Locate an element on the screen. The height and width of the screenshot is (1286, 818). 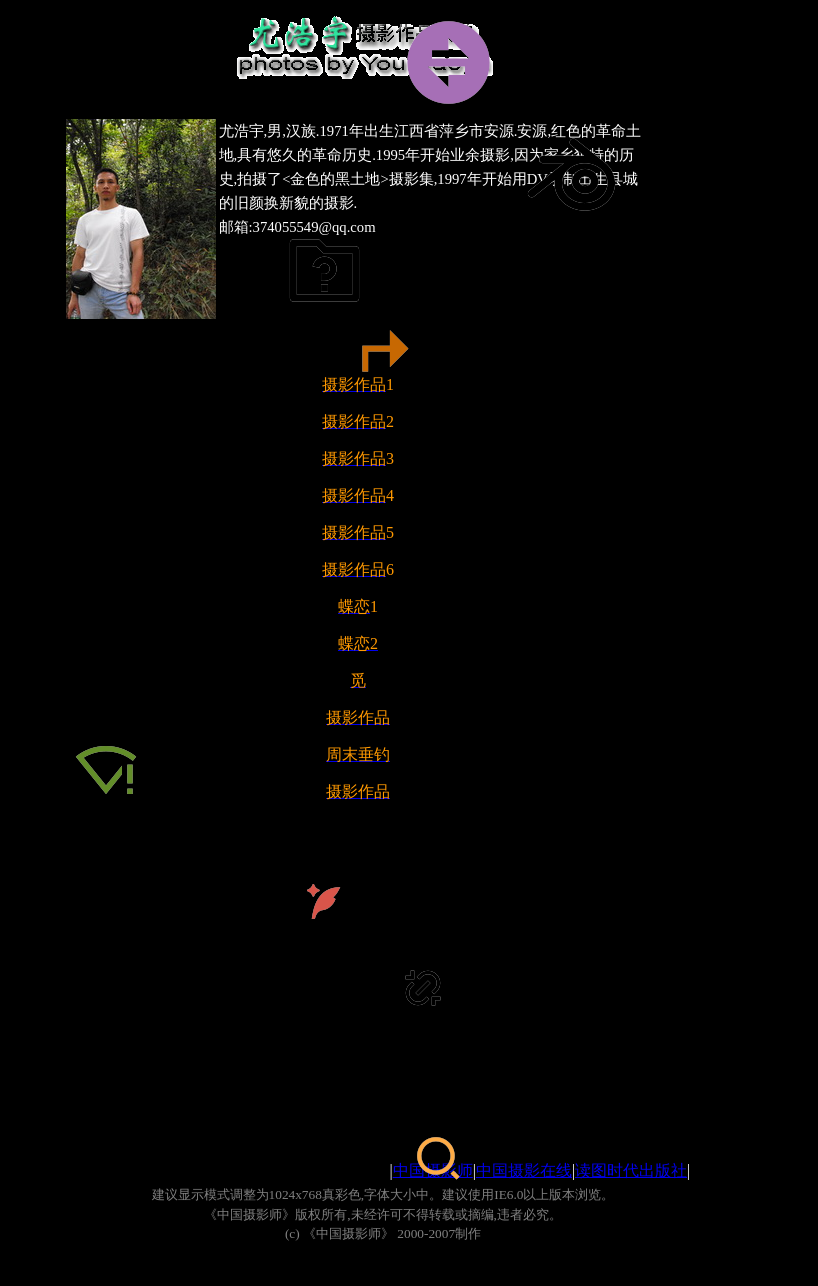
compose with AI writing assistance is located at coordinates (326, 903).